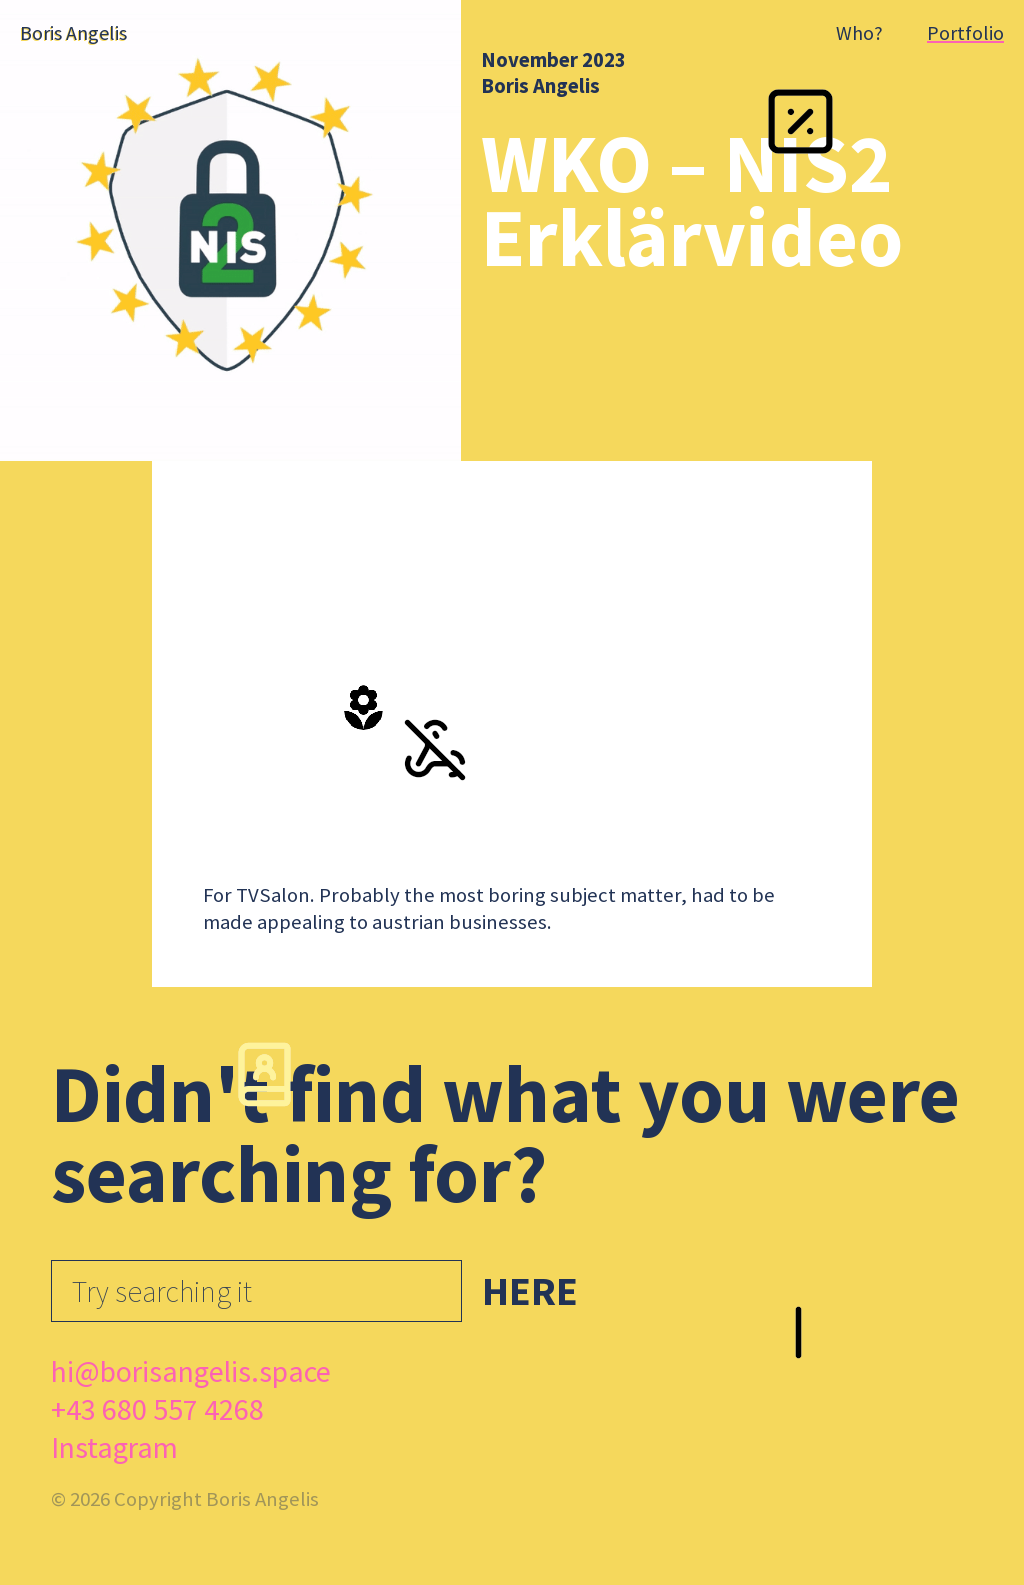  Describe the element at coordinates (264, 1074) in the screenshot. I see `view contact directory` at that location.